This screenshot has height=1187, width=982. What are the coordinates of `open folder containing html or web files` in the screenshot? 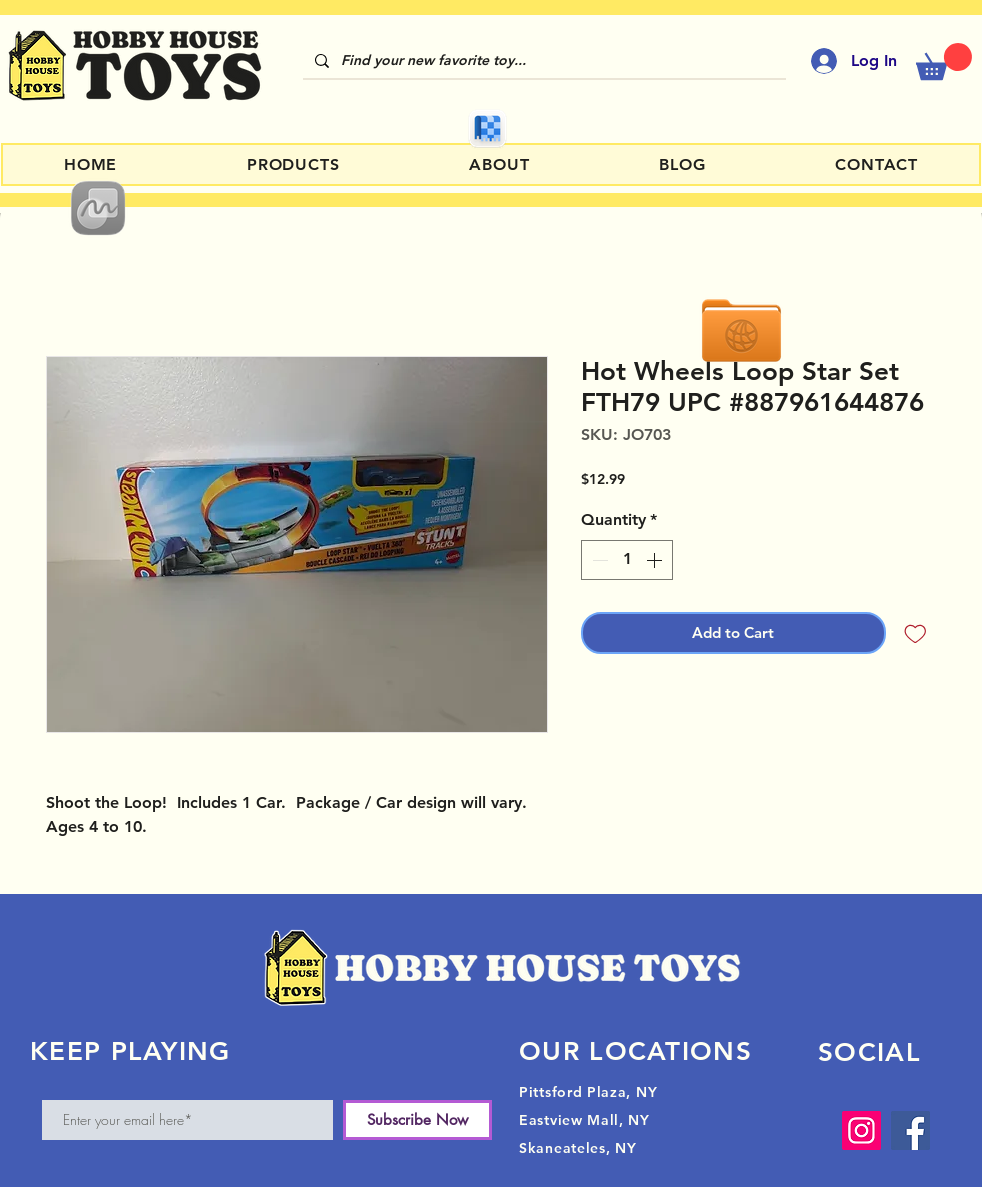 It's located at (741, 330).